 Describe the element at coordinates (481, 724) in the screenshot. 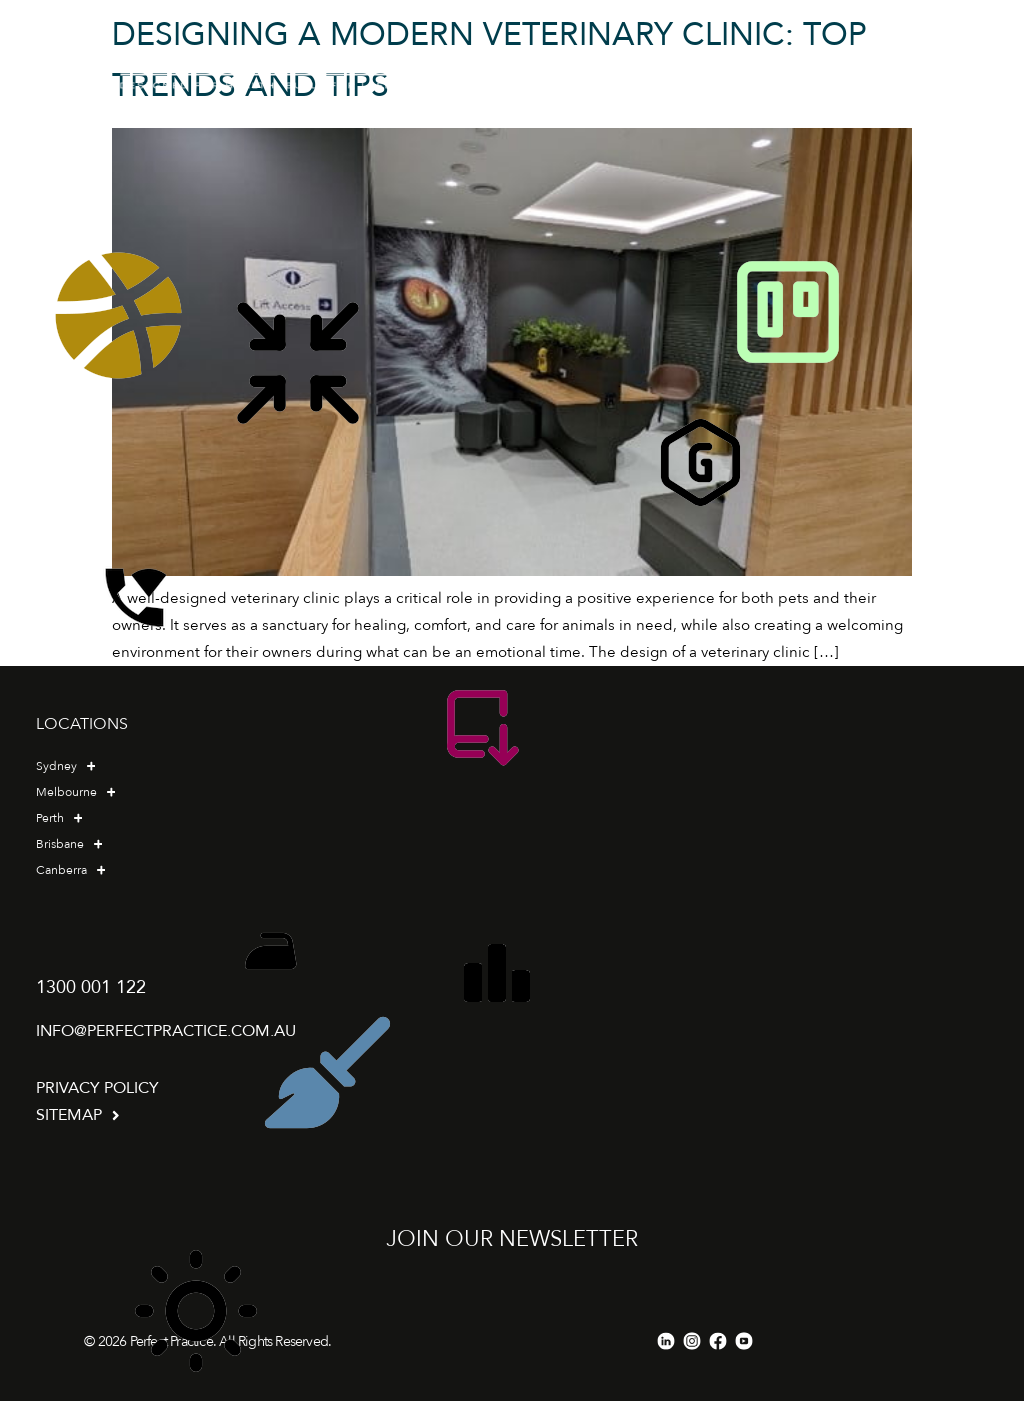

I see `download an ebook or publication` at that location.